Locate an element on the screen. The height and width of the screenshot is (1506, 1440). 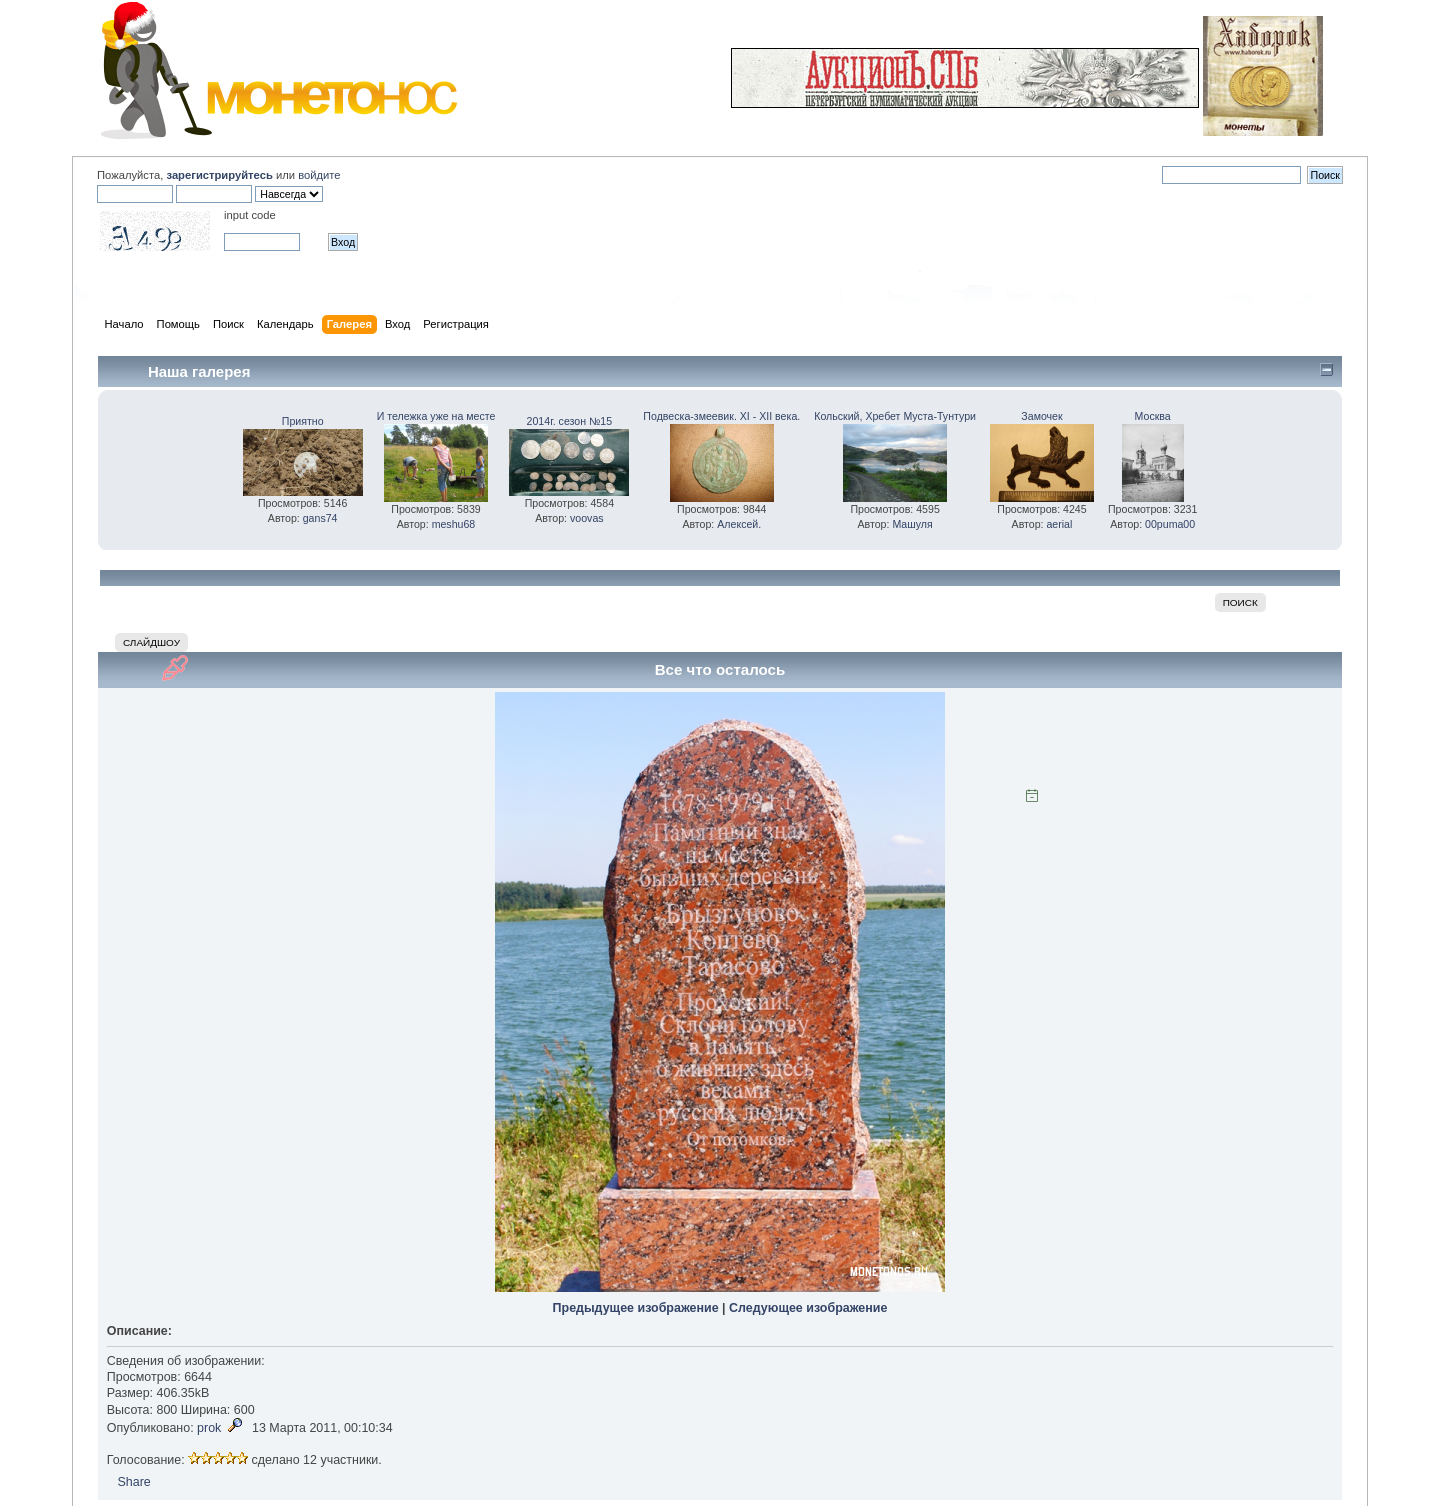
remove an event from your calendar is located at coordinates (1032, 796).